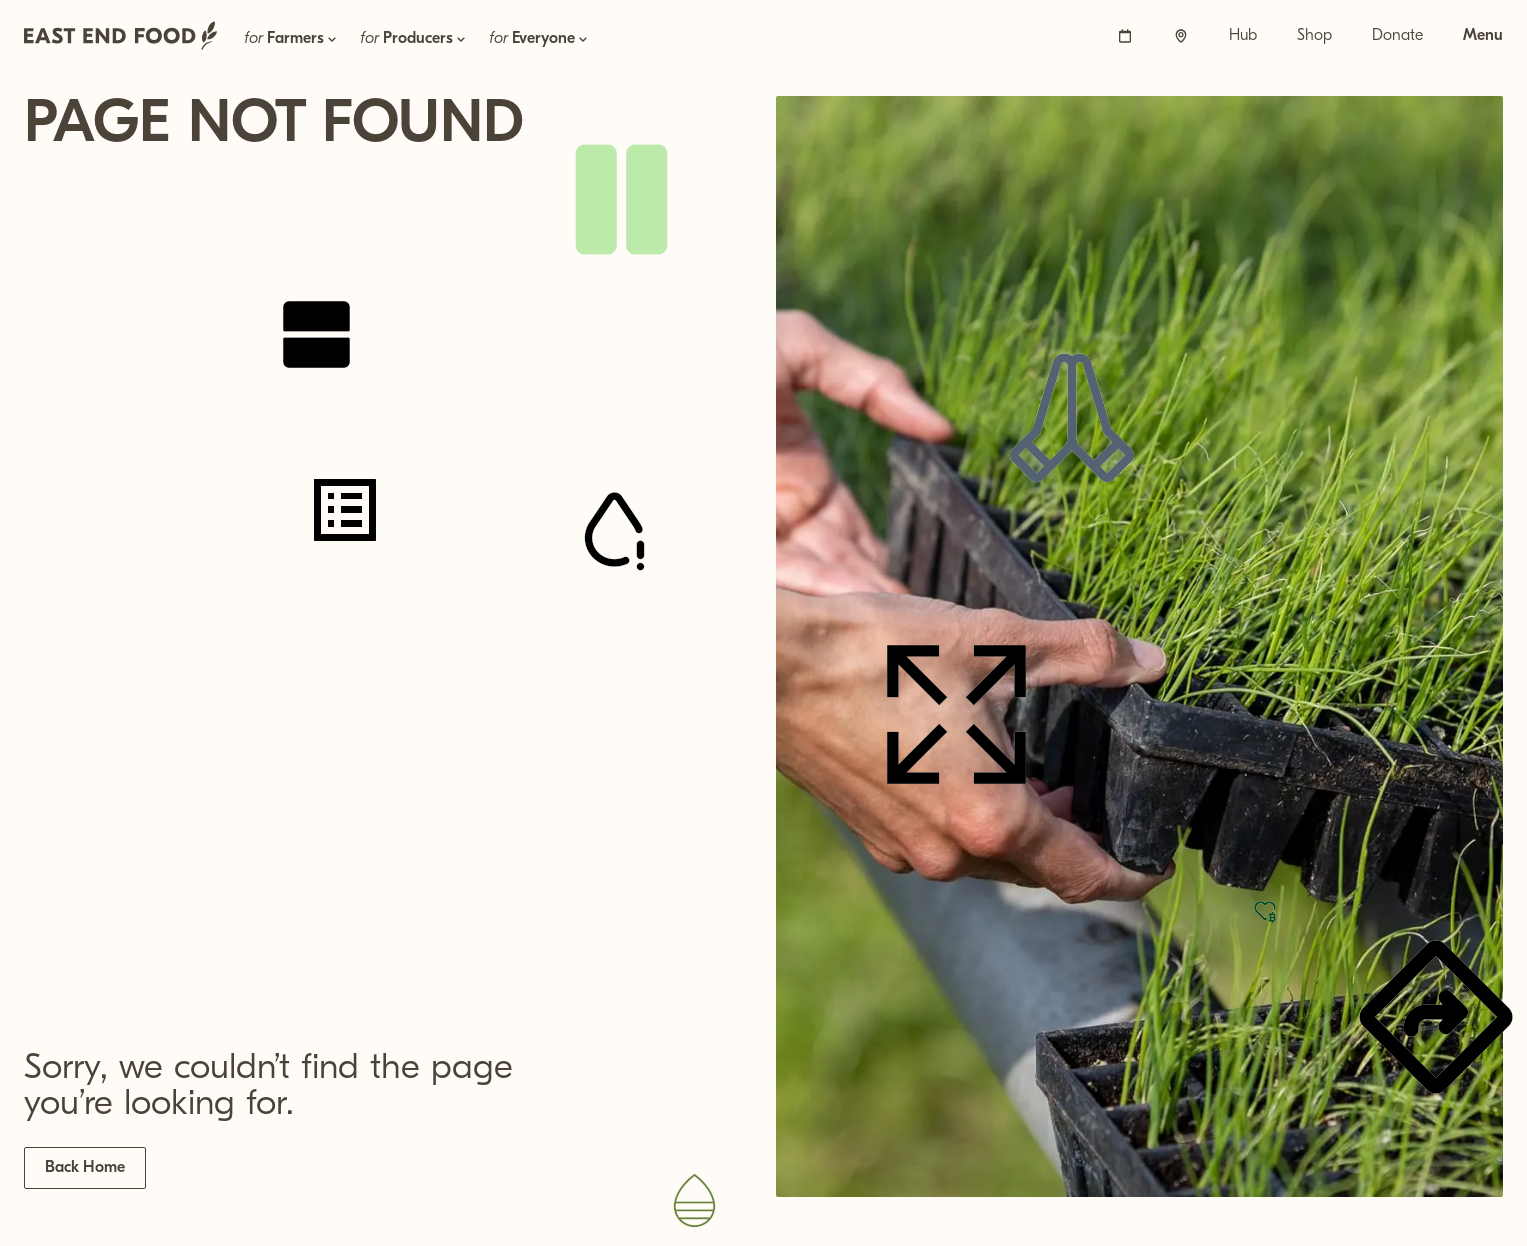 This screenshot has height=1246, width=1527. What do you see at coordinates (694, 1202) in the screenshot?
I see `indicates partial fill level or liquid amount` at bounding box center [694, 1202].